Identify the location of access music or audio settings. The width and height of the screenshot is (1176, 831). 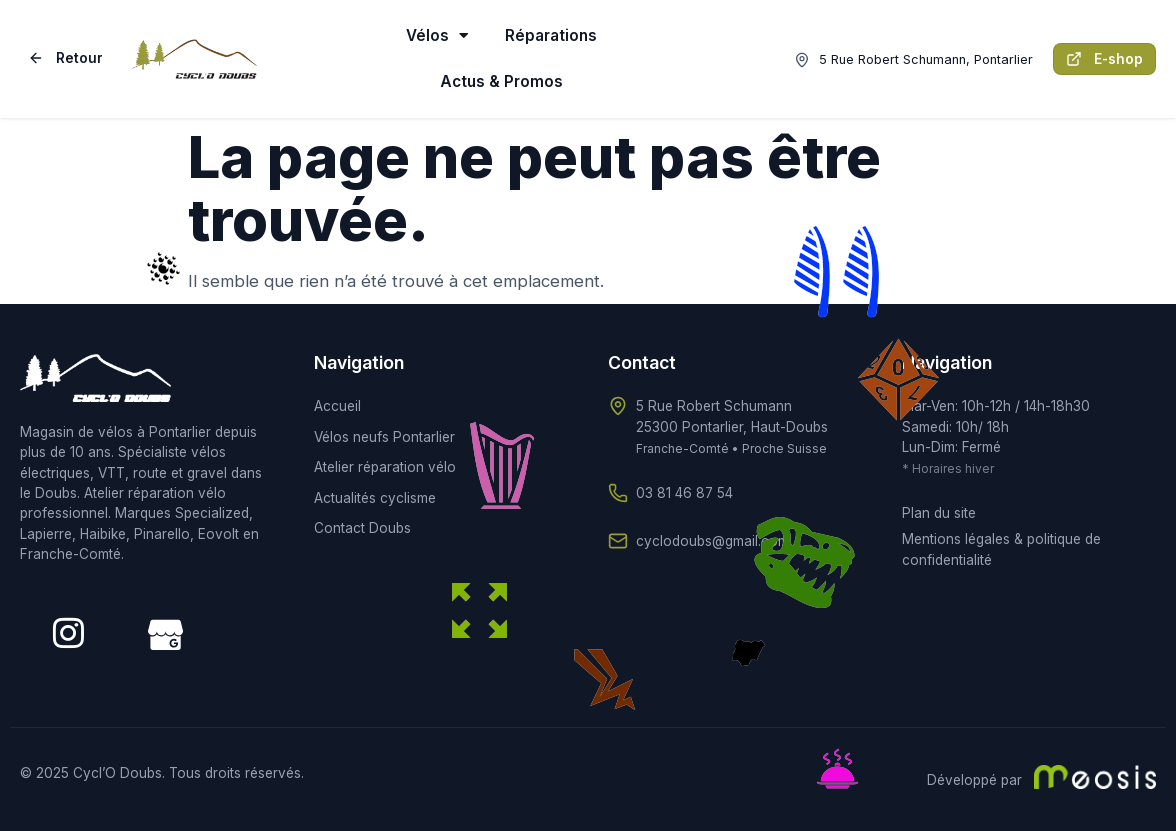
(501, 465).